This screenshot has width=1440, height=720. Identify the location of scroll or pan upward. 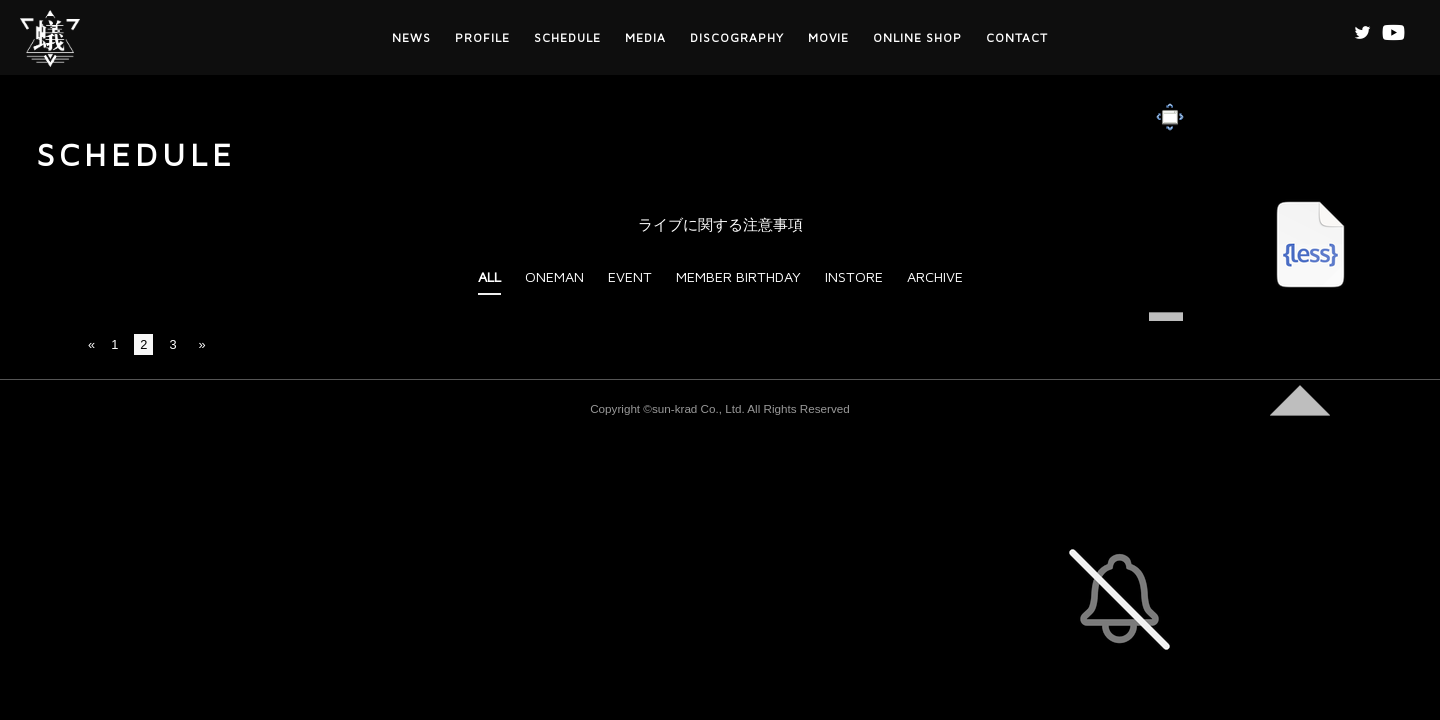
(1300, 403).